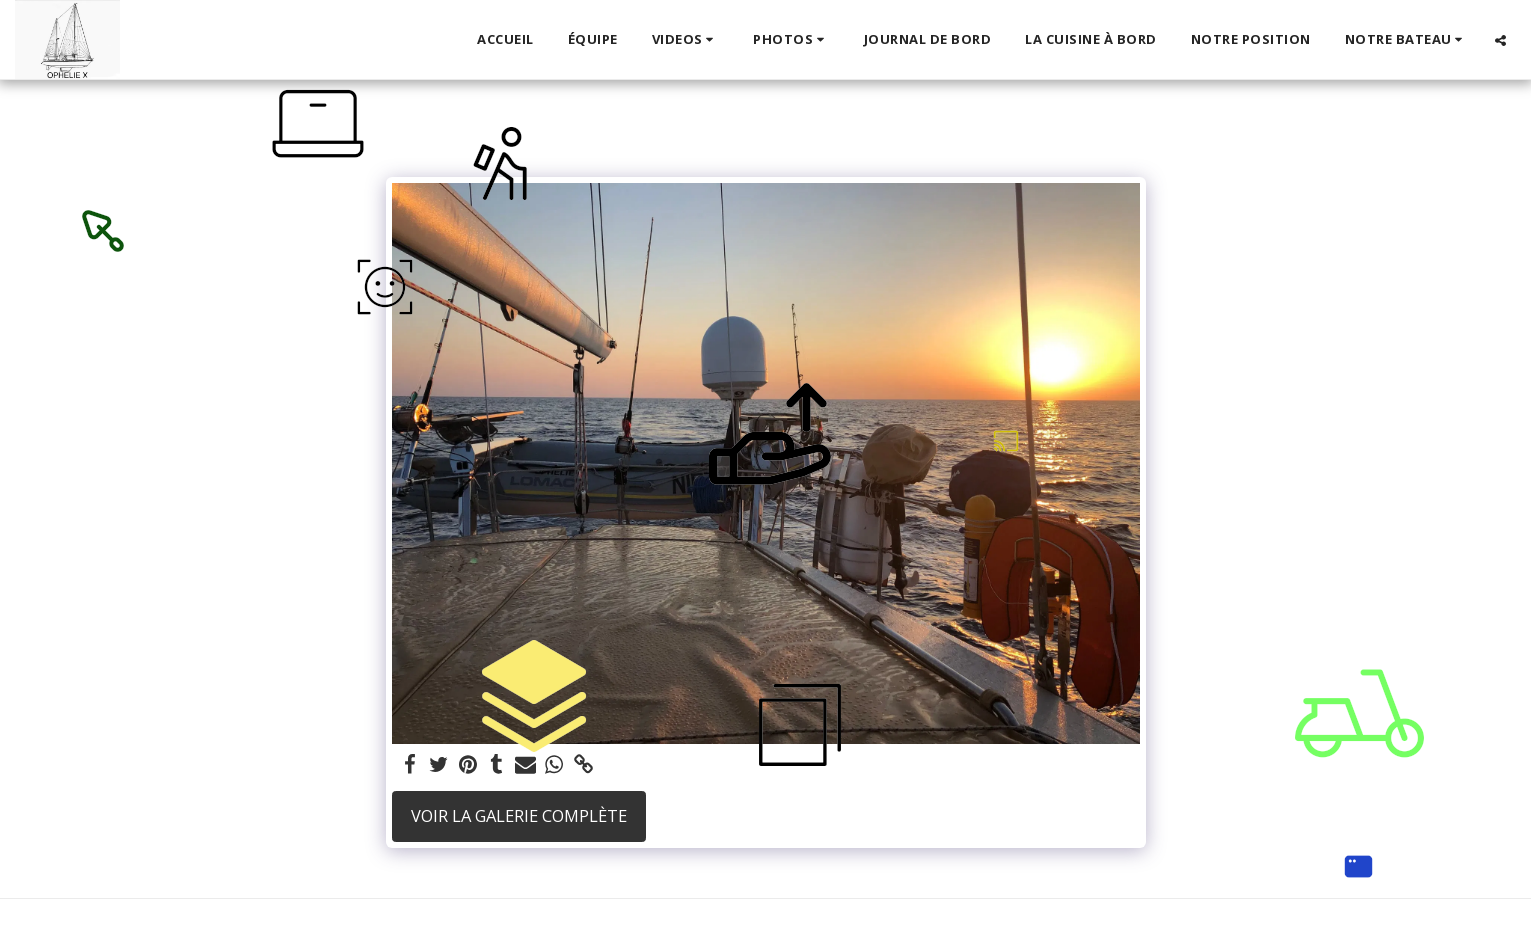  What do you see at coordinates (385, 287) in the screenshot?
I see `scan face to unlock or authenticate` at bounding box center [385, 287].